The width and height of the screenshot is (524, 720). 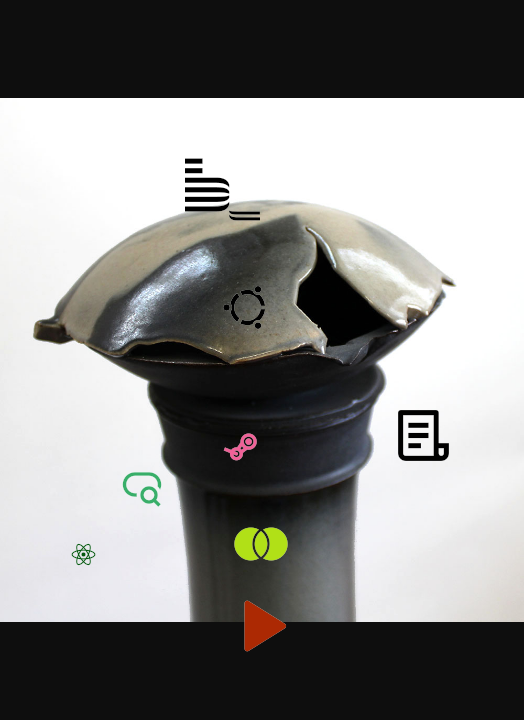 What do you see at coordinates (261, 626) in the screenshot?
I see `play media or video content` at bounding box center [261, 626].